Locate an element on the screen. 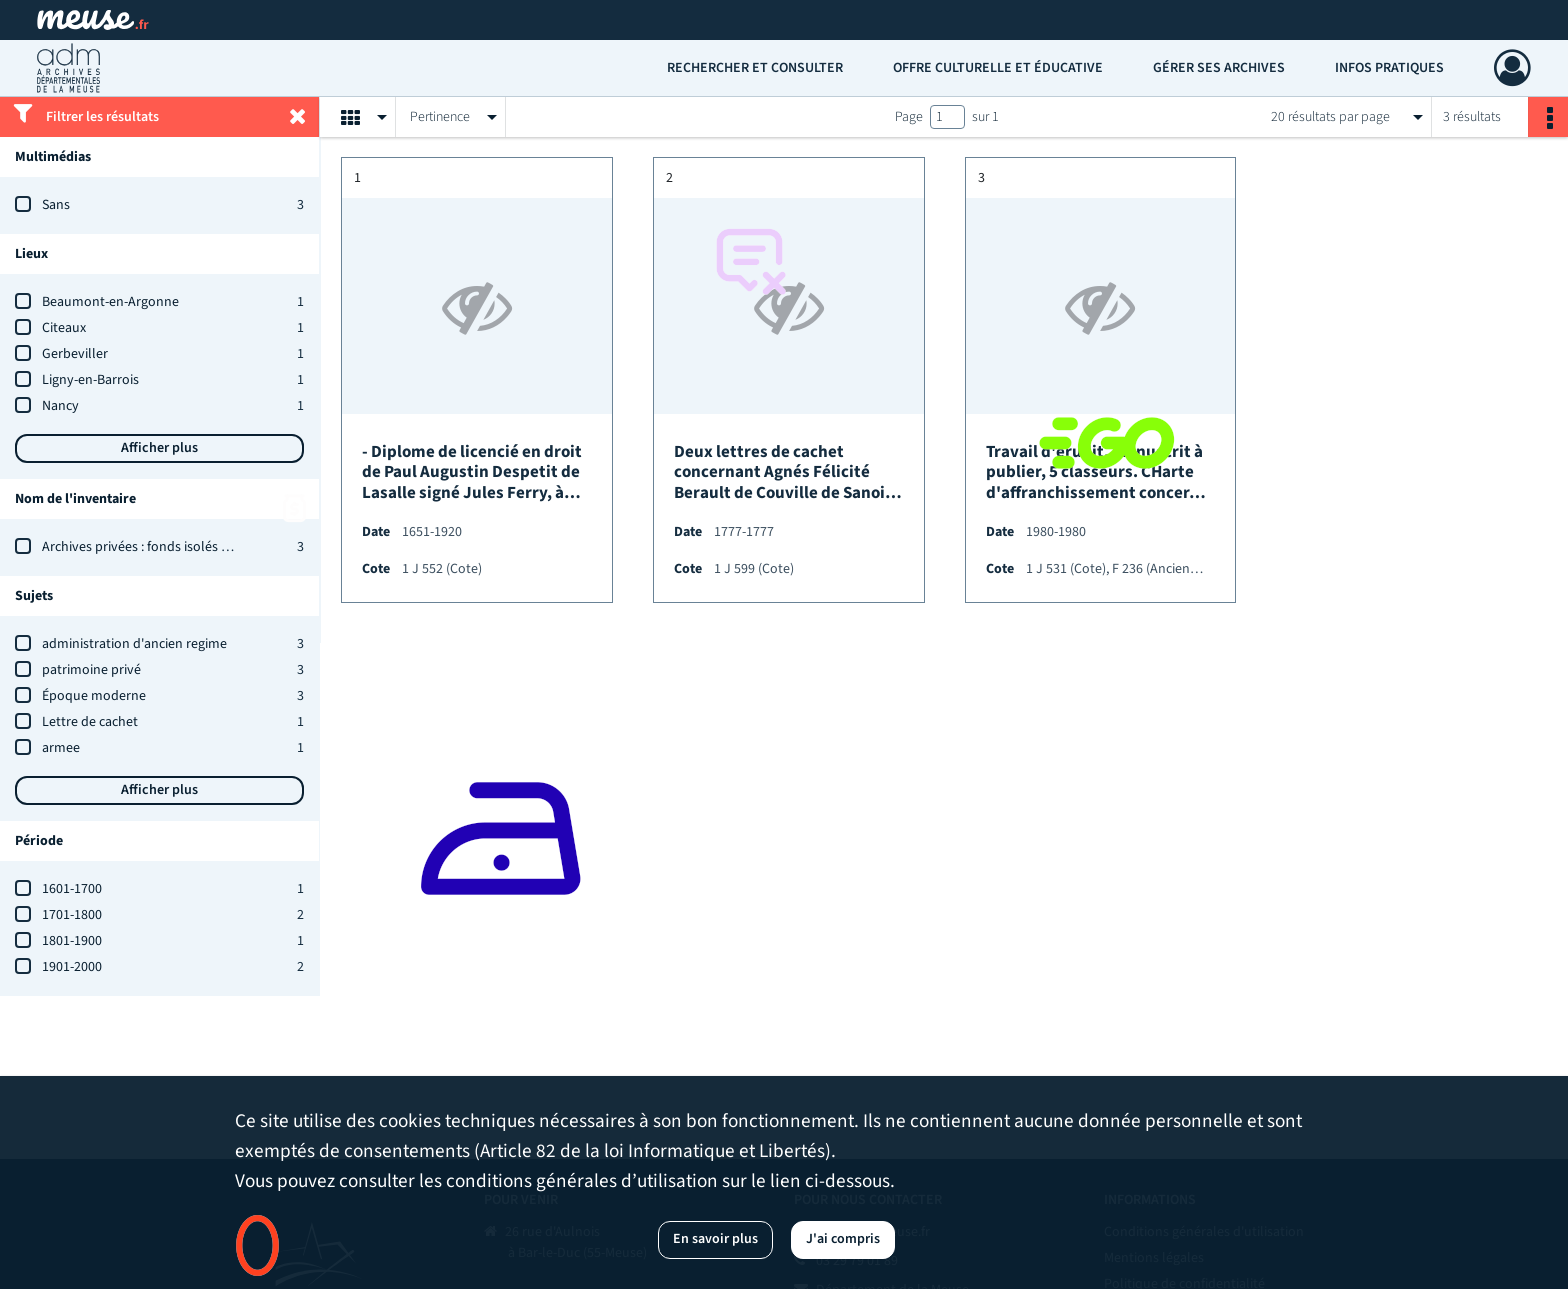  go programming language logo is located at coordinates (1110, 443).